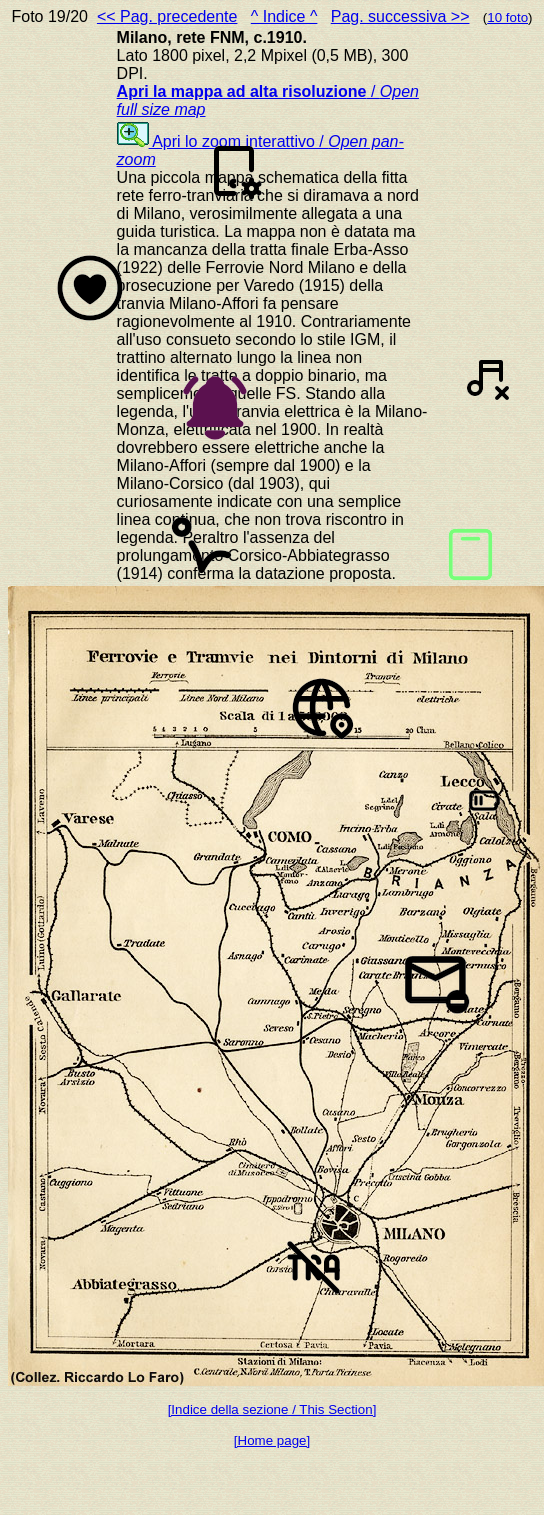 Image resolution: width=544 pixels, height=1515 pixels. What do you see at coordinates (215, 408) in the screenshot?
I see `indicates new notifications are available` at bounding box center [215, 408].